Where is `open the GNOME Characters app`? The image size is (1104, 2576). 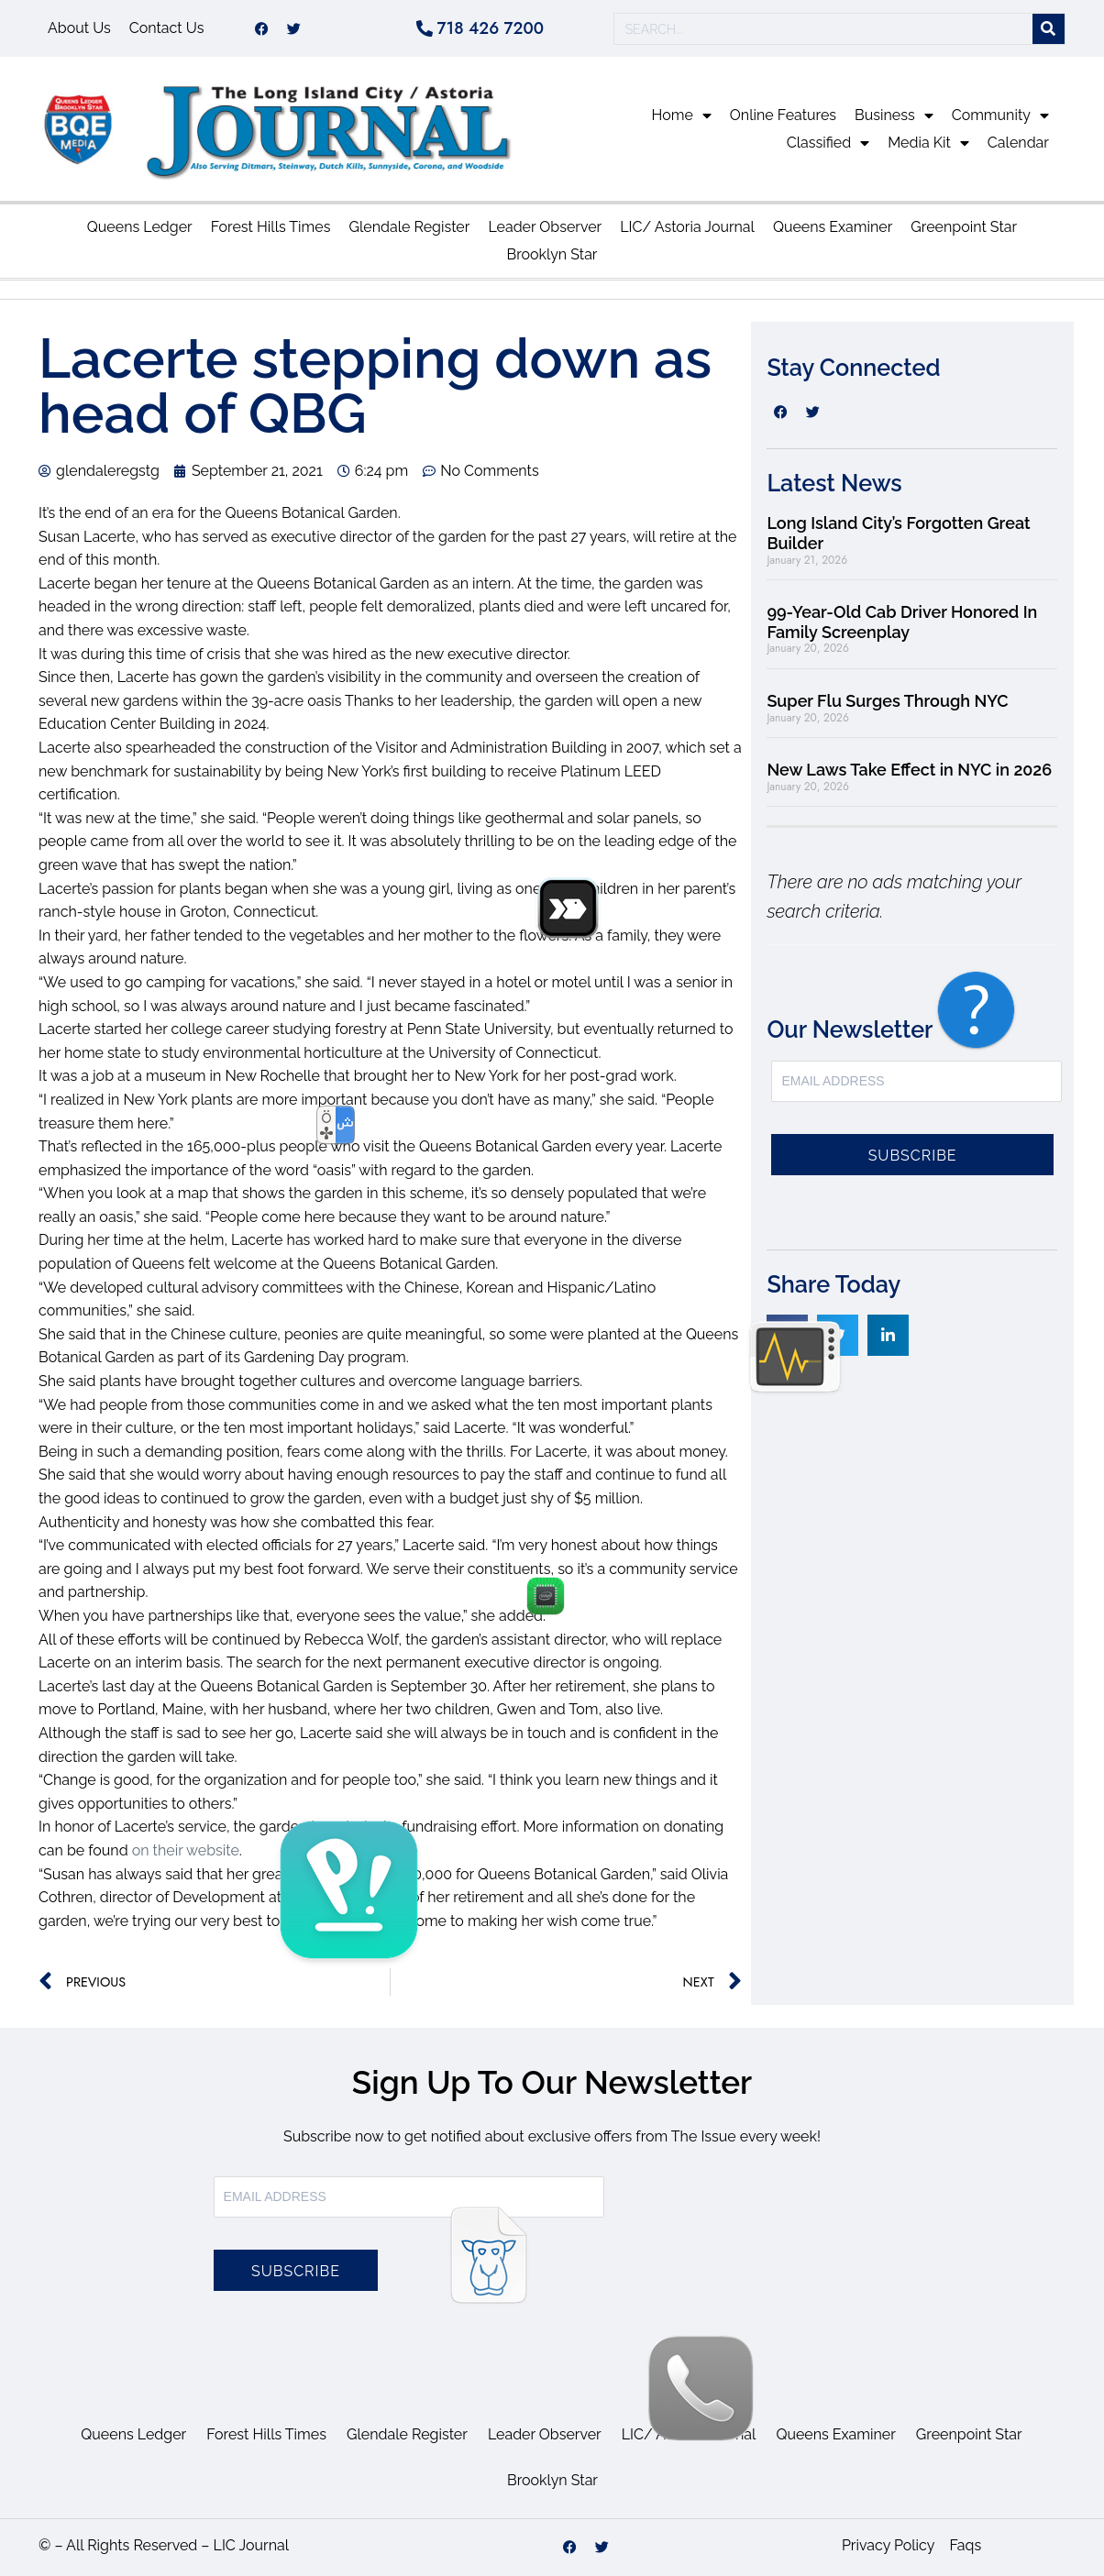 open the GNOME Characters app is located at coordinates (336, 1125).